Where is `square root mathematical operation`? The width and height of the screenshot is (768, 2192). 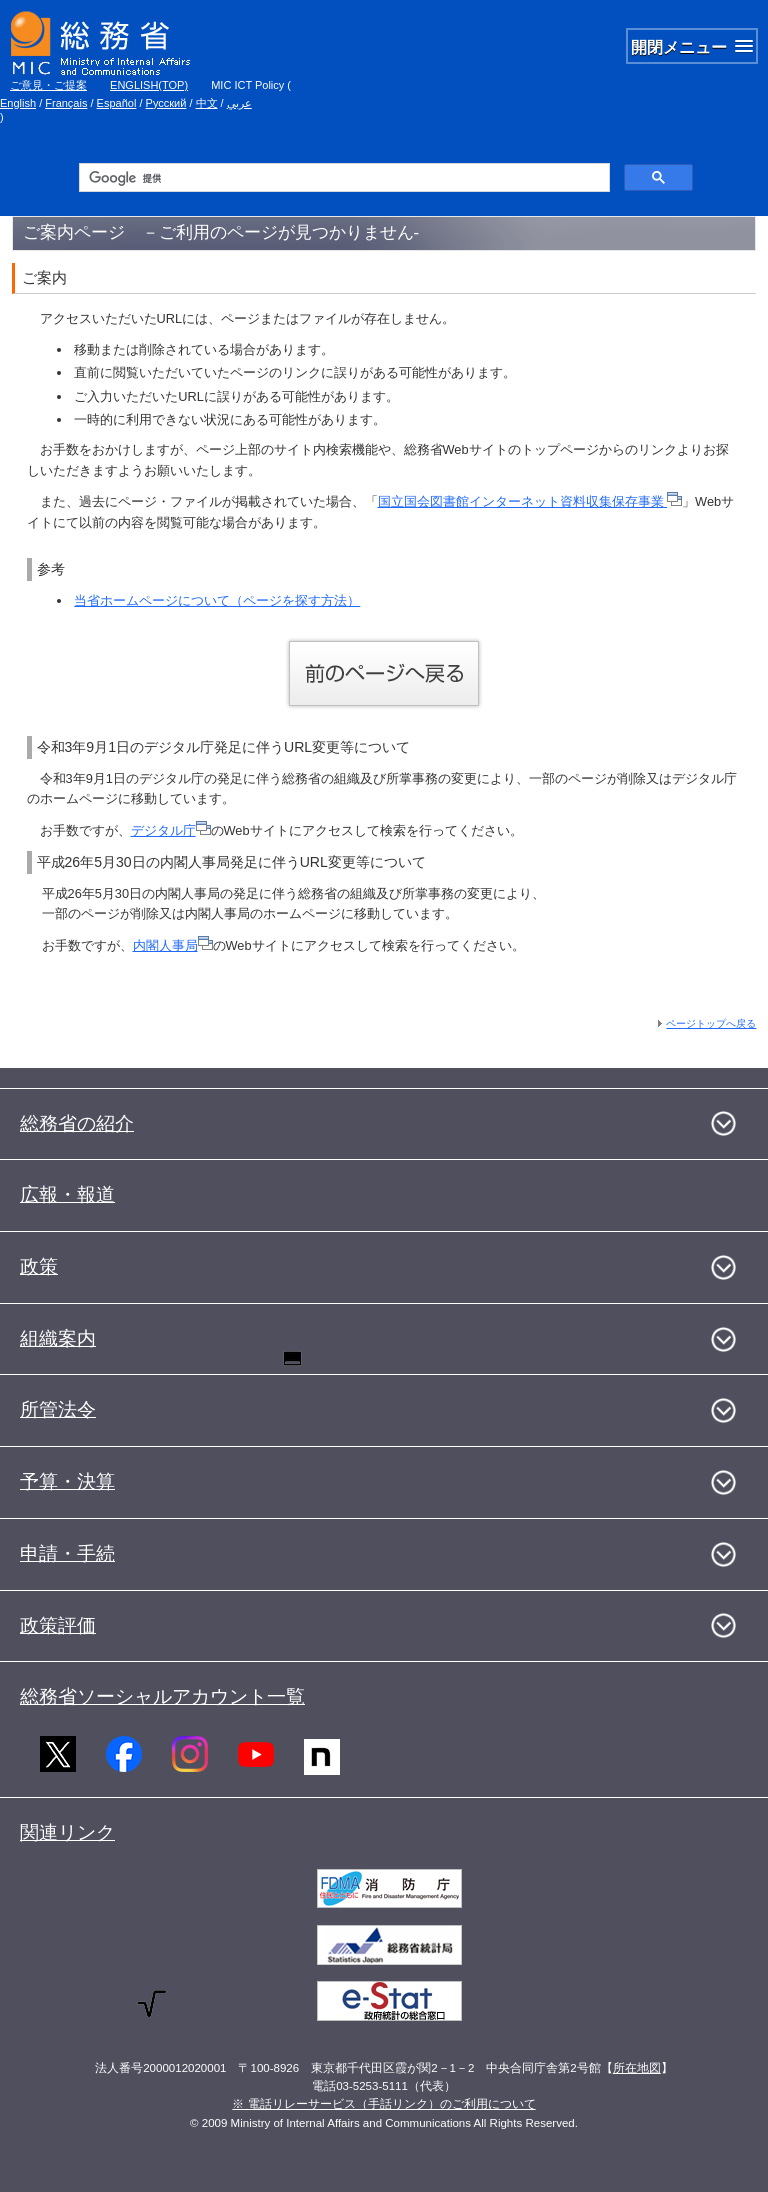 square root mathematical operation is located at coordinates (152, 2003).